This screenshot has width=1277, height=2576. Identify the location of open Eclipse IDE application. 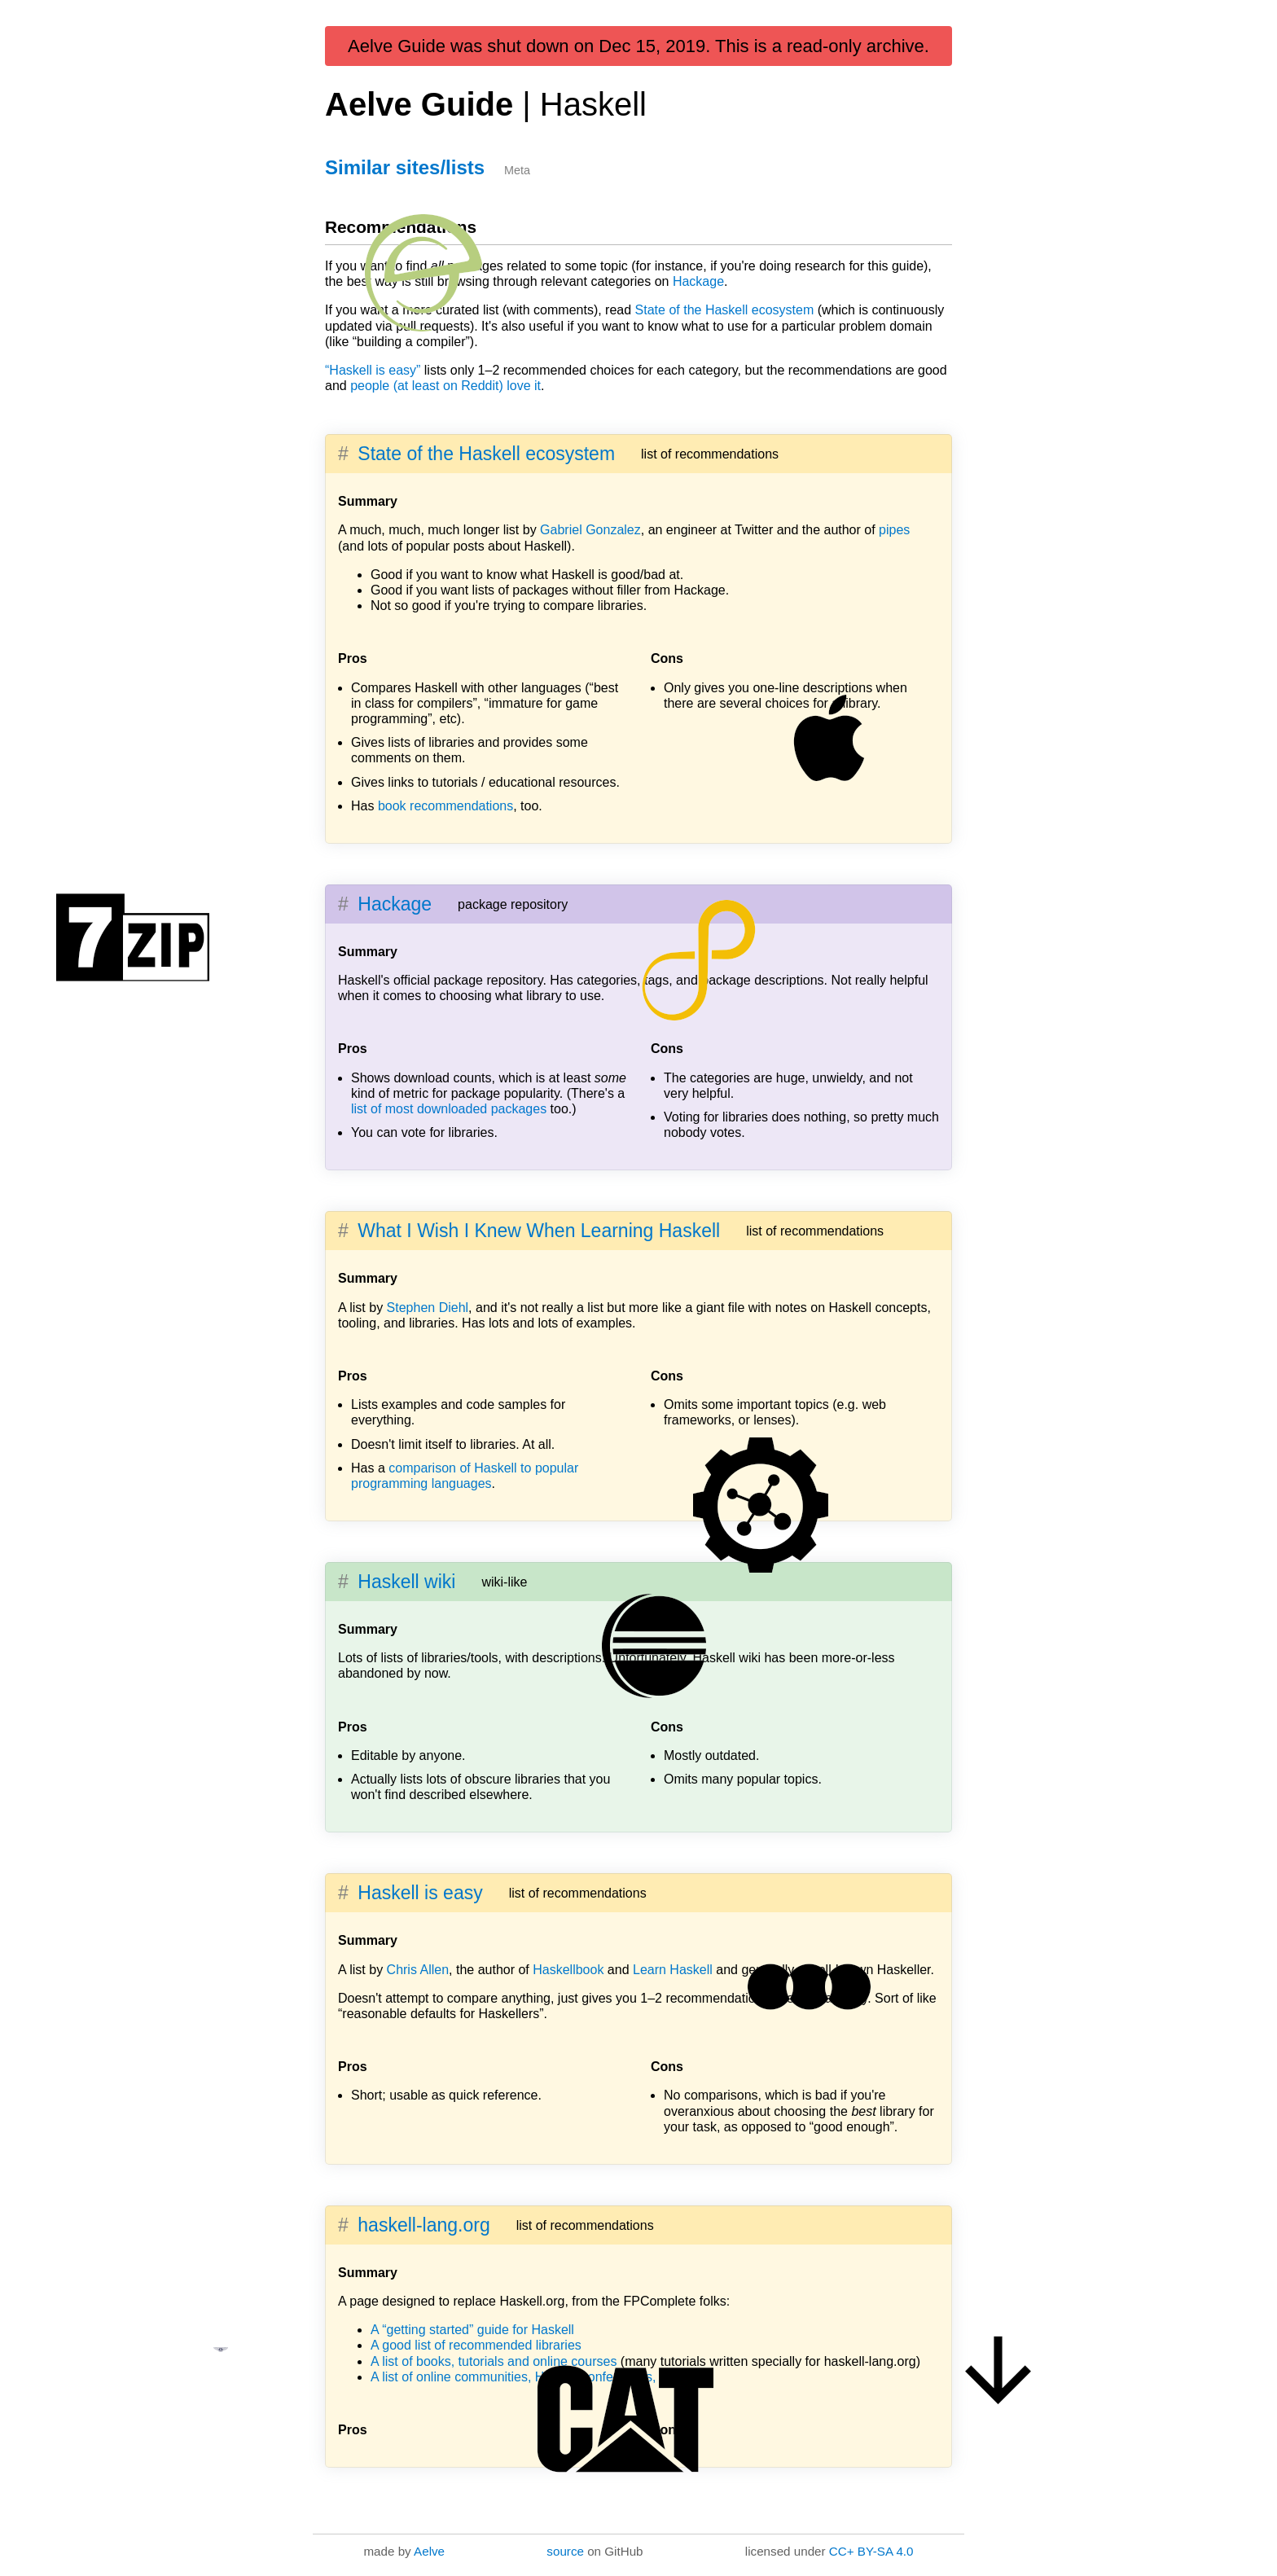
(654, 1646).